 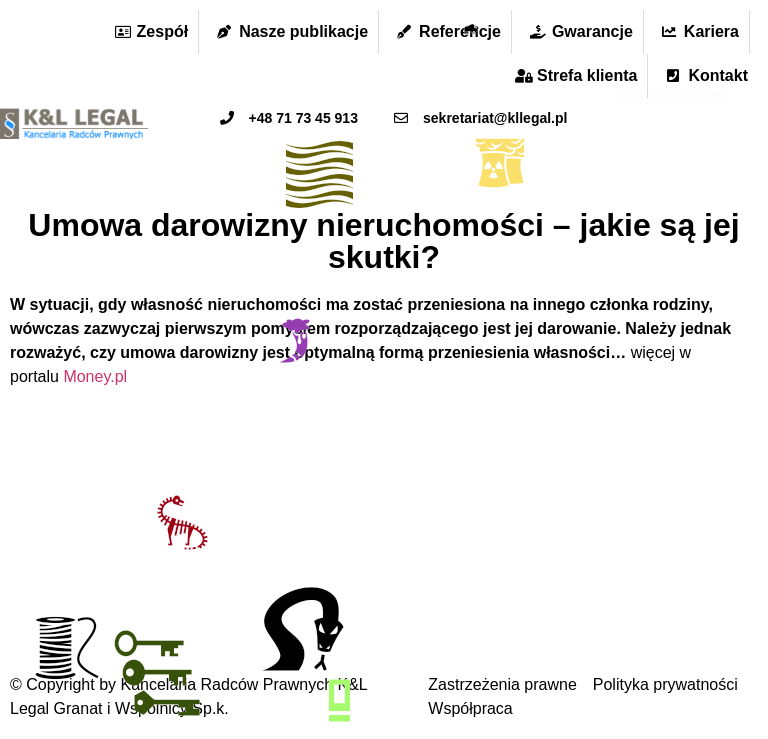 What do you see at coordinates (303, 629) in the screenshot?
I see `snake or reptile character in a game` at bounding box center [303, 629].